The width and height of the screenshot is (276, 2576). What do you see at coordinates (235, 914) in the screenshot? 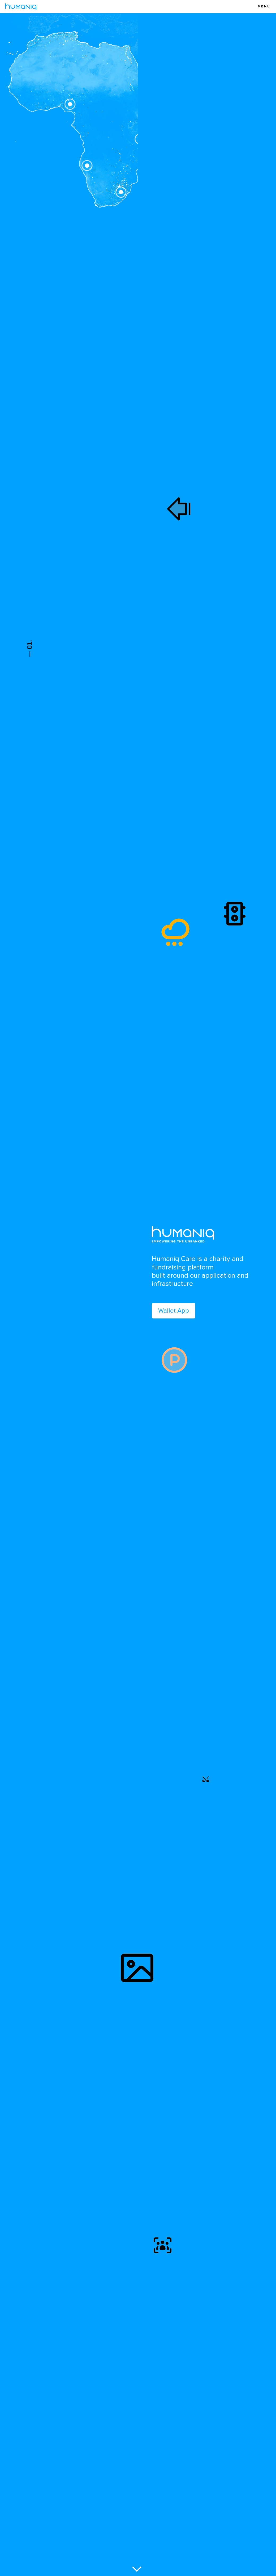
I see `traffic light or signal indicator` at bounding box center [235, 914].